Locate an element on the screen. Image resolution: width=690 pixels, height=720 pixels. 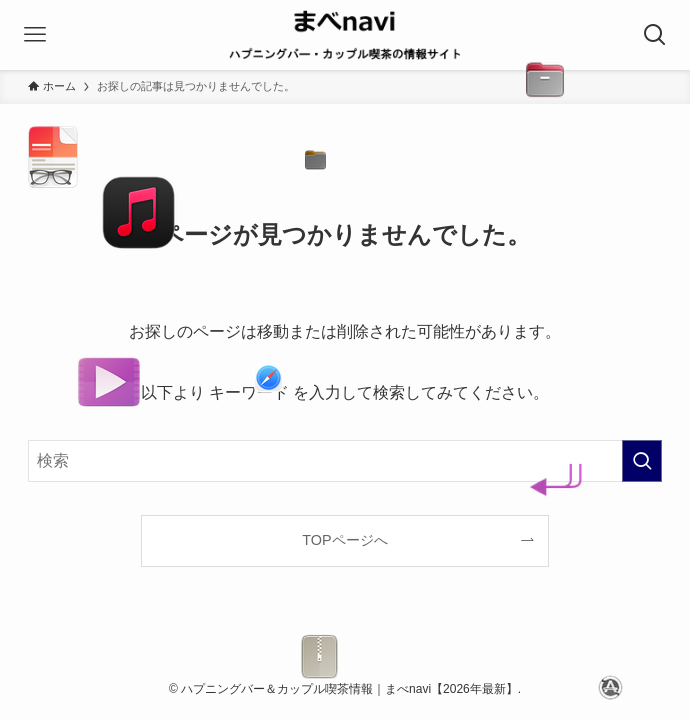
open the Apple Music app is located at coordinates (138, 212).